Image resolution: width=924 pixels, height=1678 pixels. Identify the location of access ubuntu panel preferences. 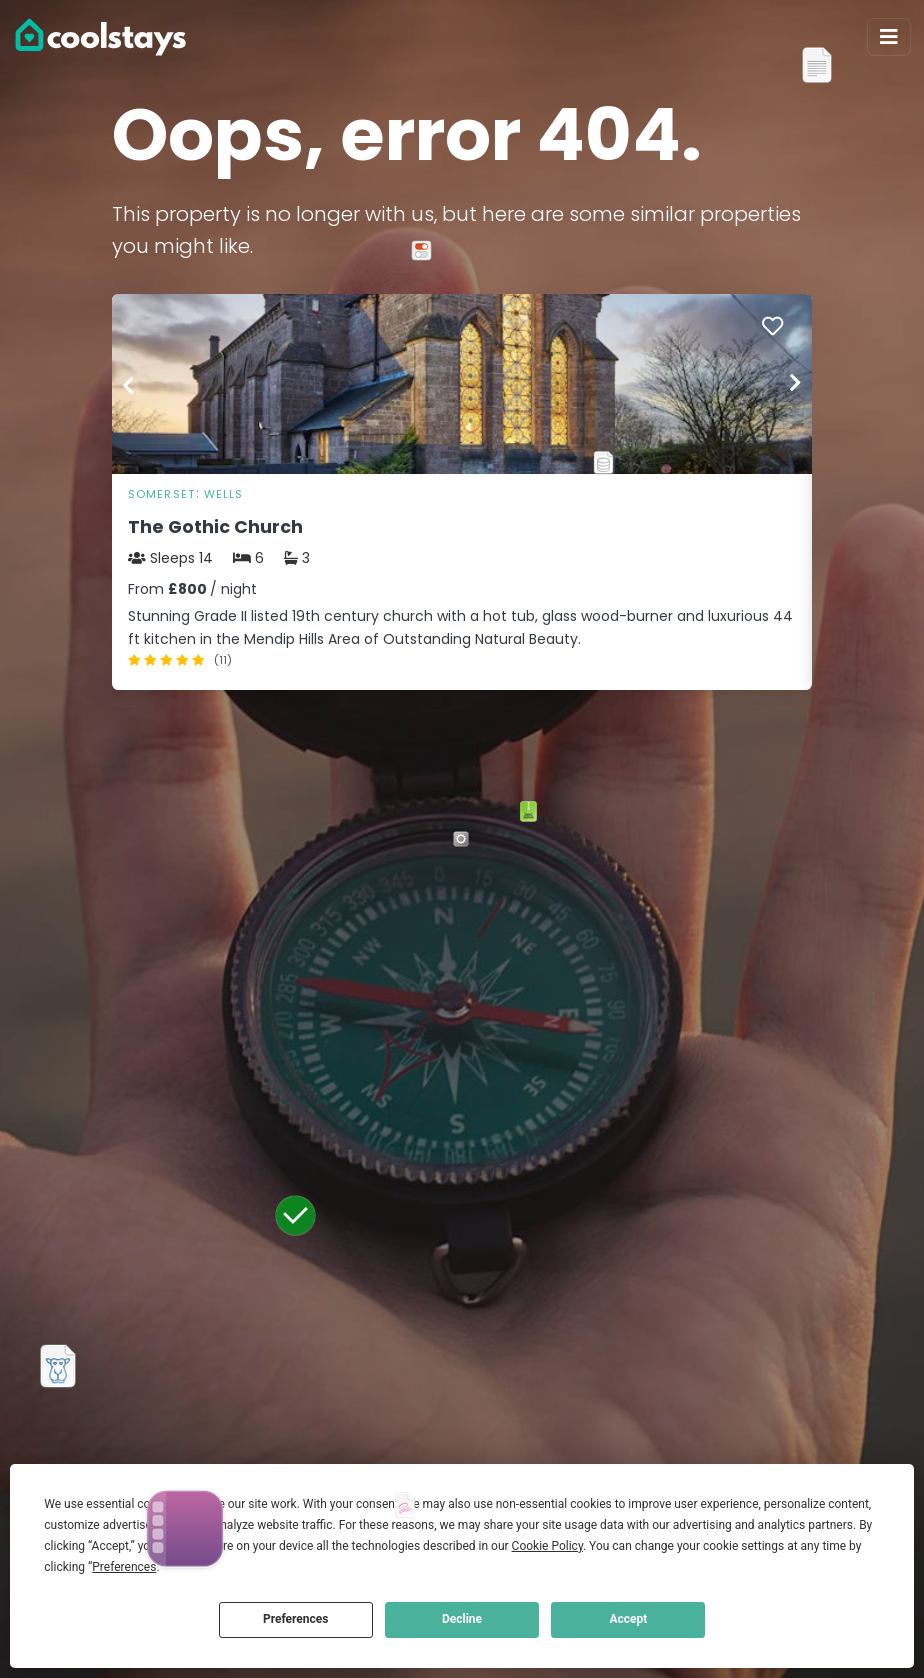
(185, 1530).